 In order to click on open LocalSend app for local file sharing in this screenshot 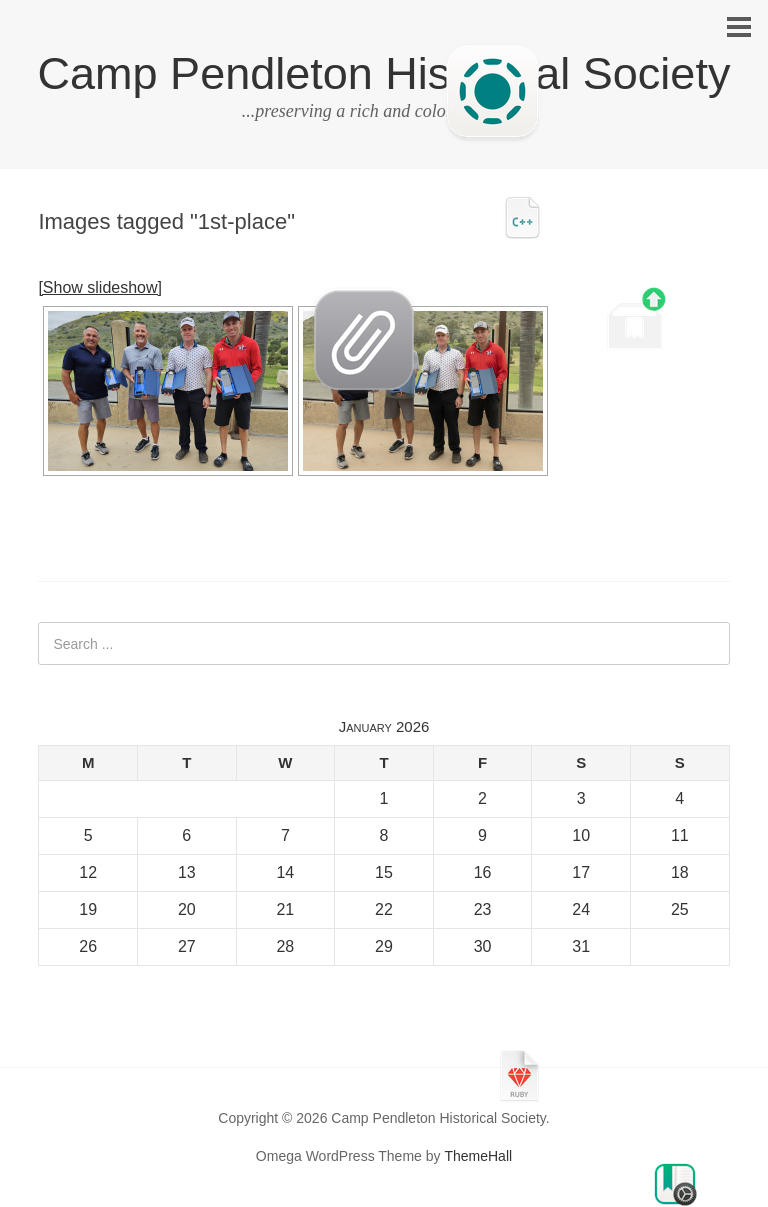, I will do `click(492, 91)`.